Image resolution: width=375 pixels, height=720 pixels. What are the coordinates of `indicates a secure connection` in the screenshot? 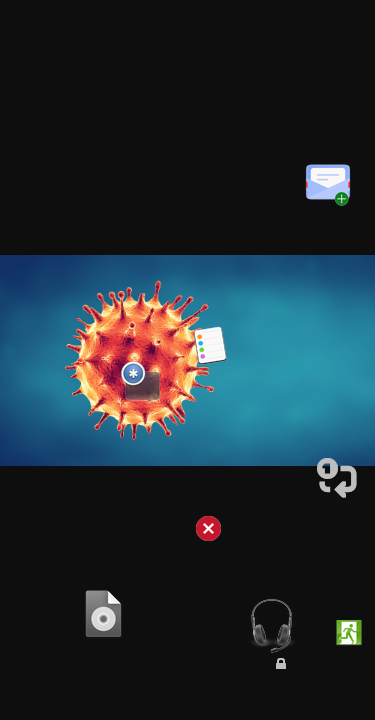 It's located at (281, 664).